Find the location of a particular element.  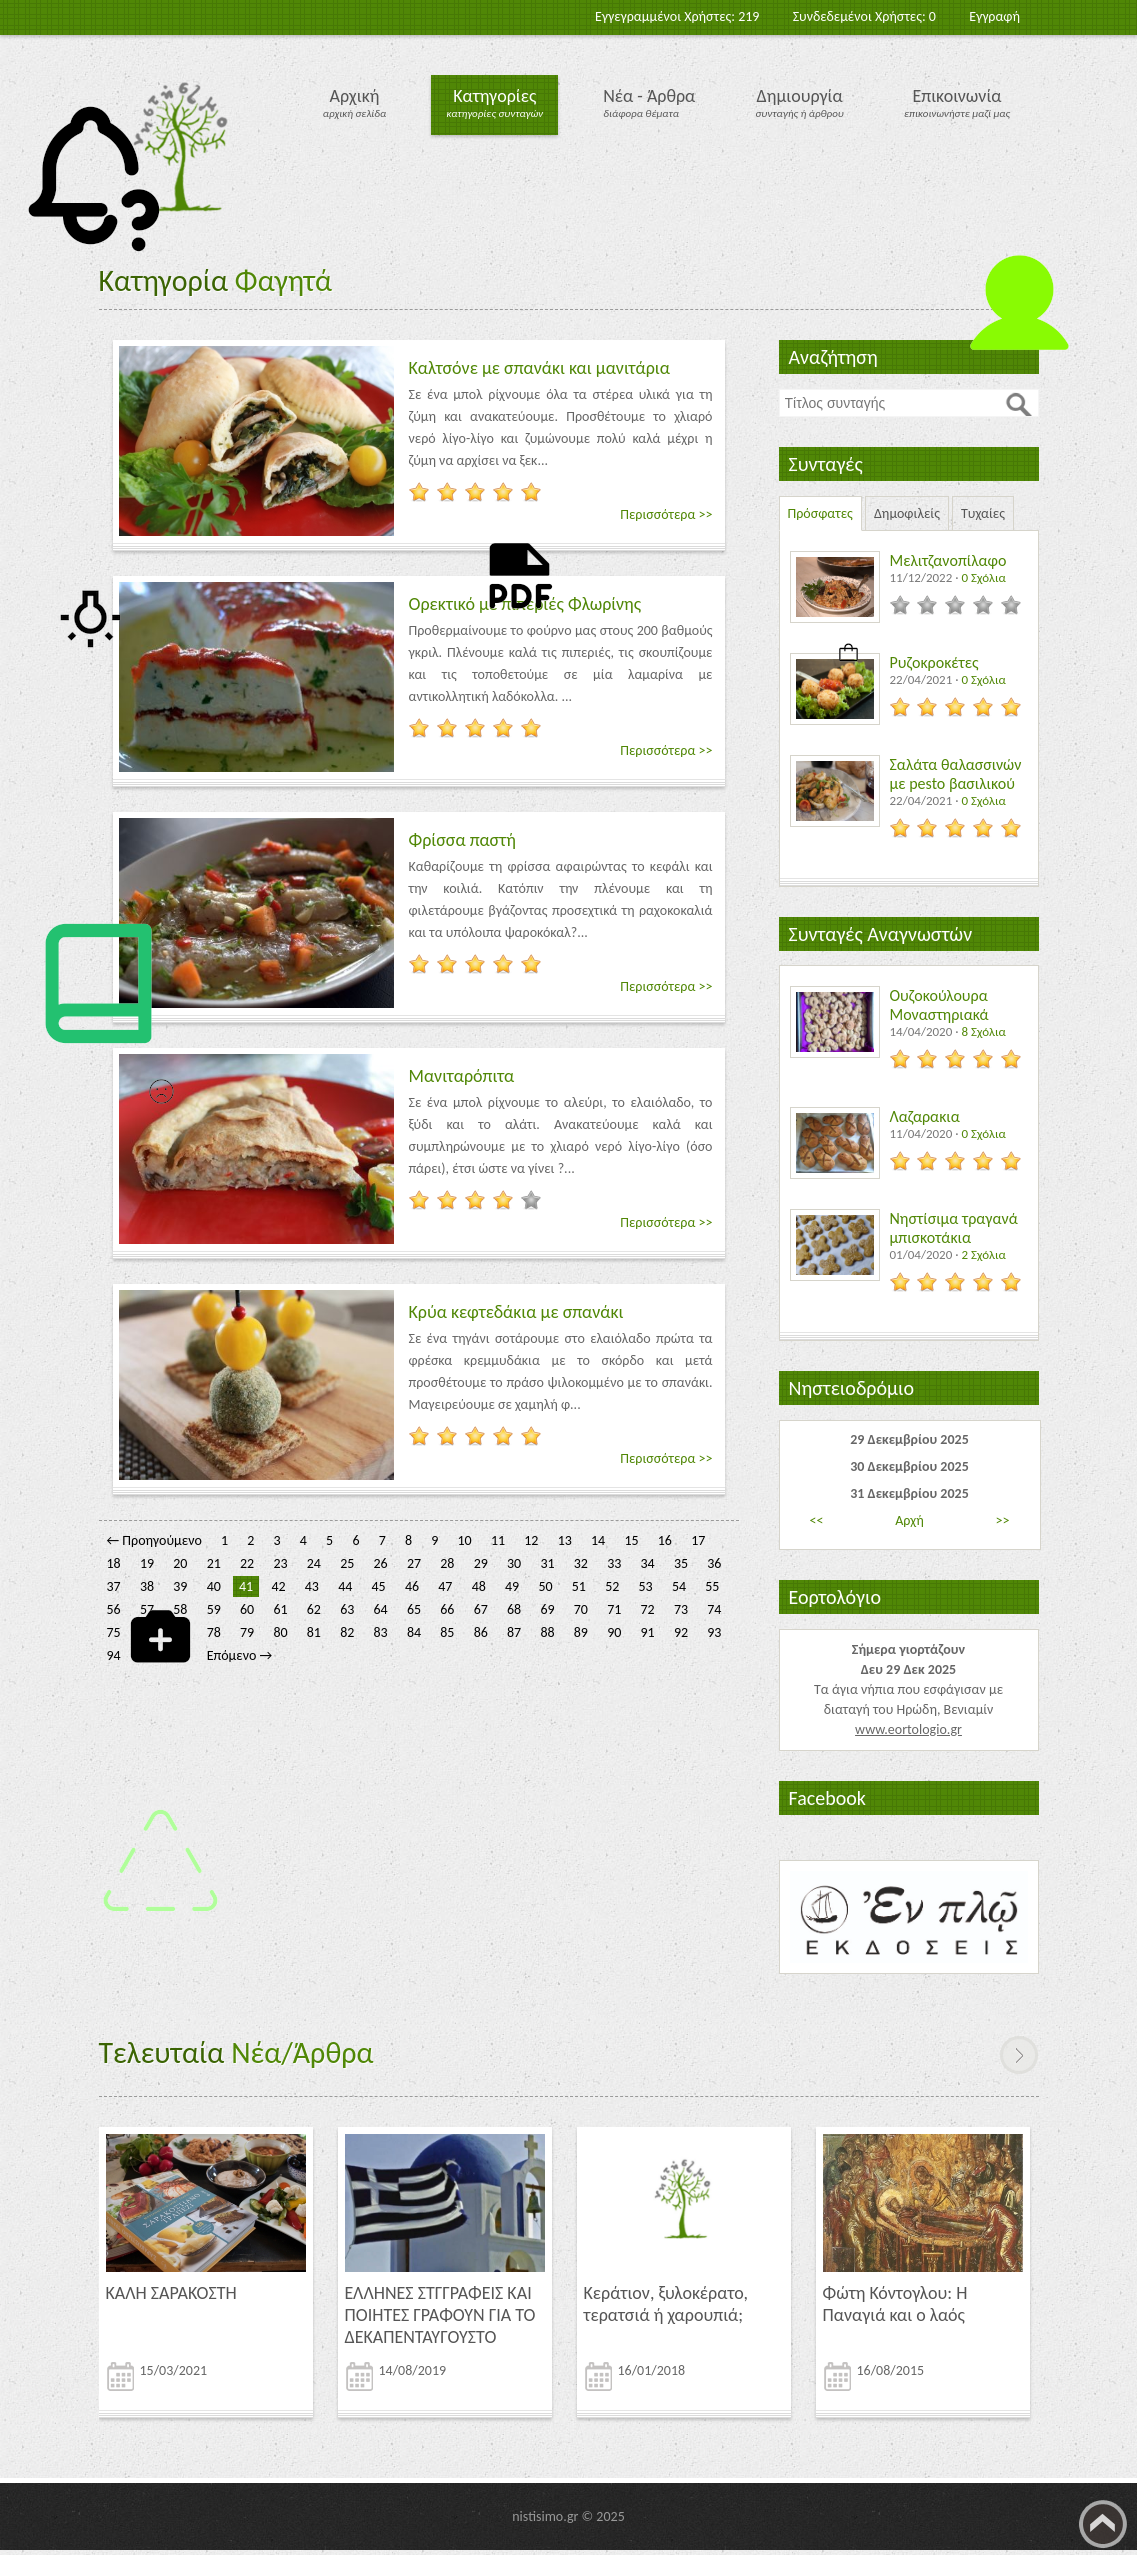

add a new photo is located at coordinates (160, 1637).